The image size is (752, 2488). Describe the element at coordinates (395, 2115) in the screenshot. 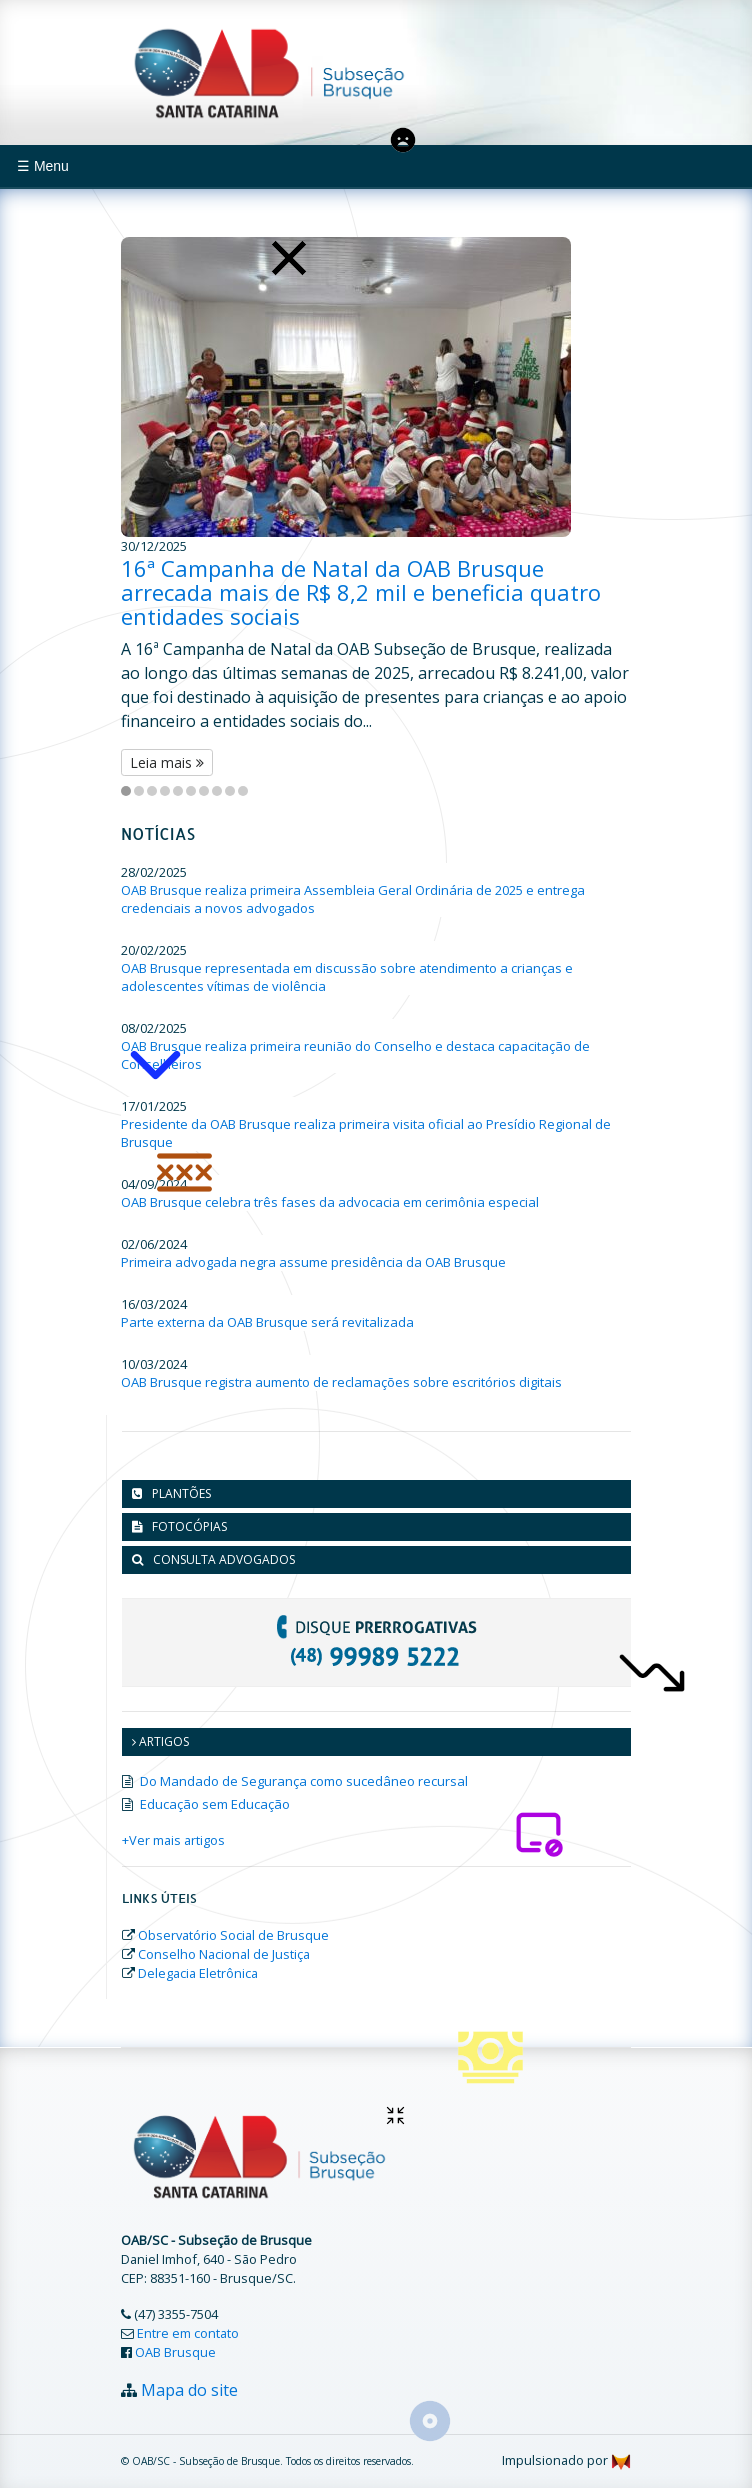

I see `exit fullscreen mode` at that location.